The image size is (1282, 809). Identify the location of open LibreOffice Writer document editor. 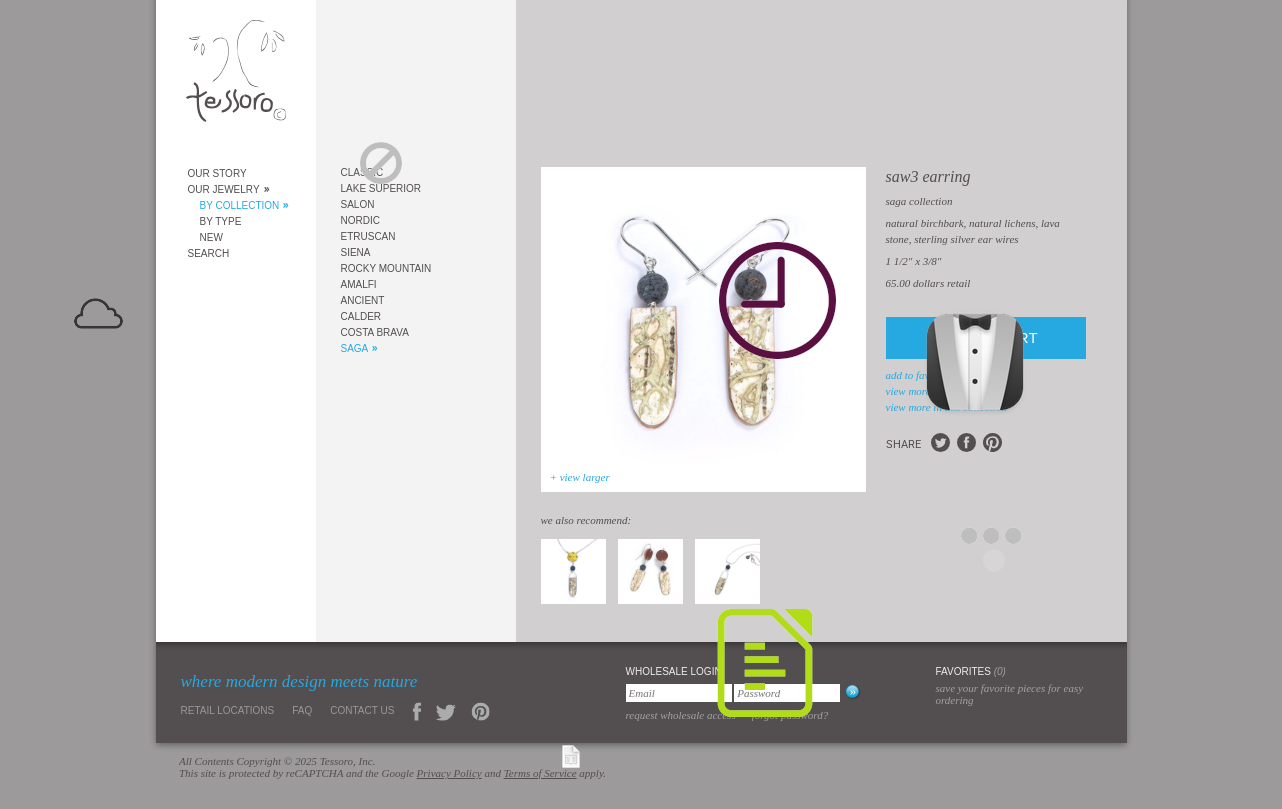
(765, 663).